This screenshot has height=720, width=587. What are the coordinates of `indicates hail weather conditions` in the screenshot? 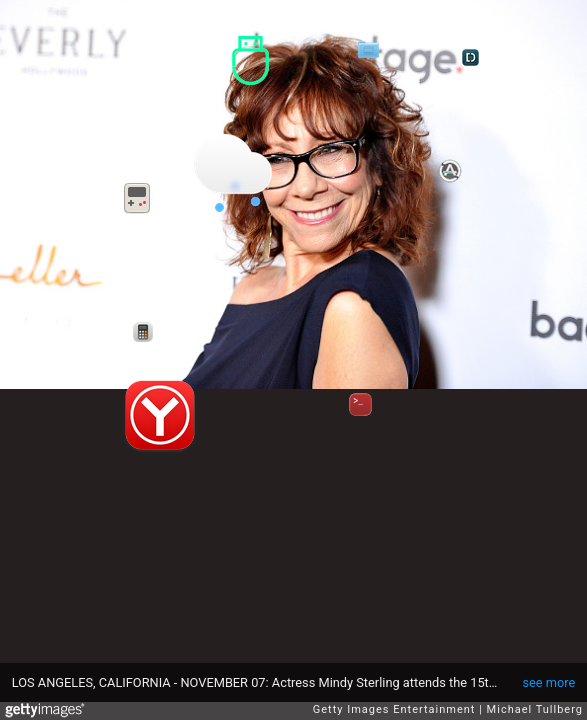 It's located at (233, 173).